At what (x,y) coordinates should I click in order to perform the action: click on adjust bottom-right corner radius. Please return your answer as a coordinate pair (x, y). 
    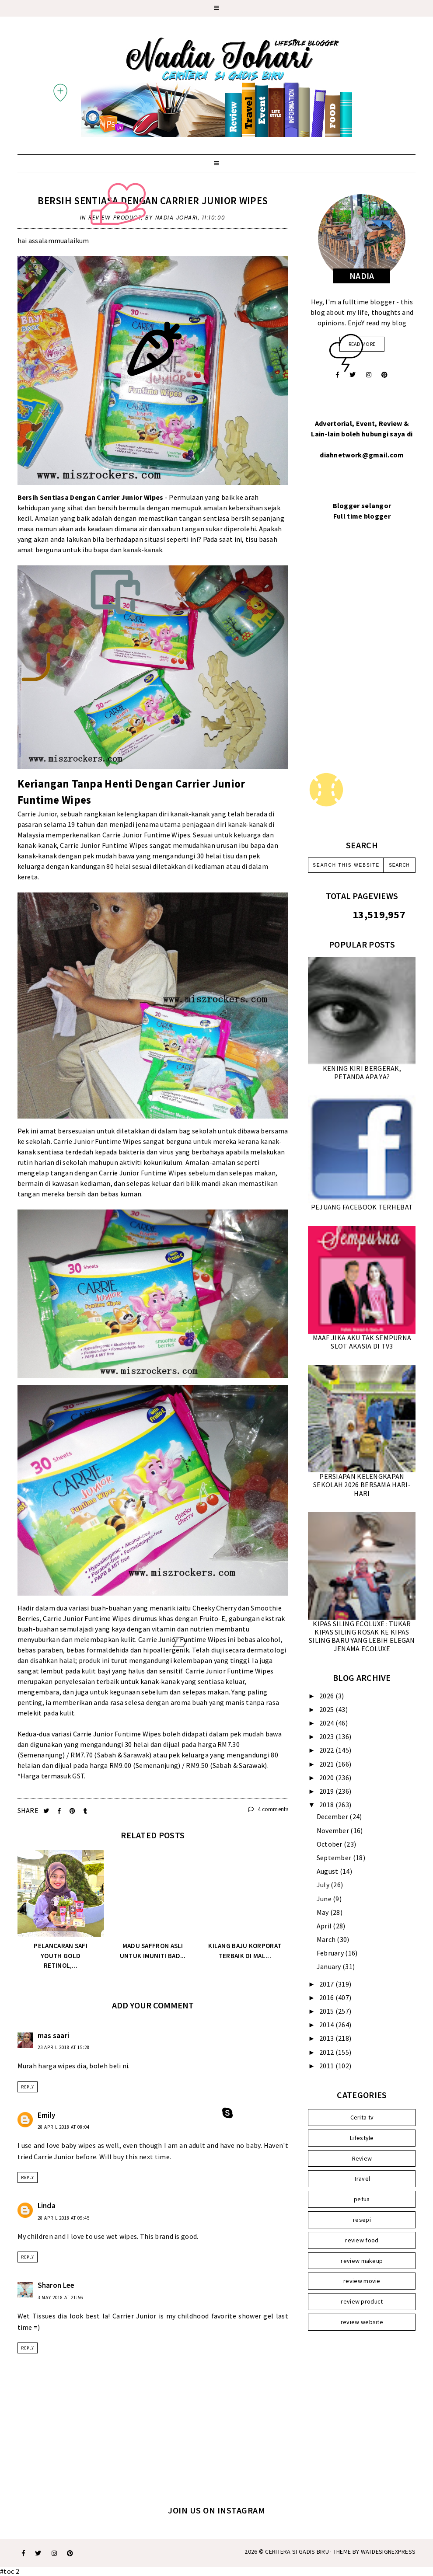
    Looking at the image, I should click on (36, 667).